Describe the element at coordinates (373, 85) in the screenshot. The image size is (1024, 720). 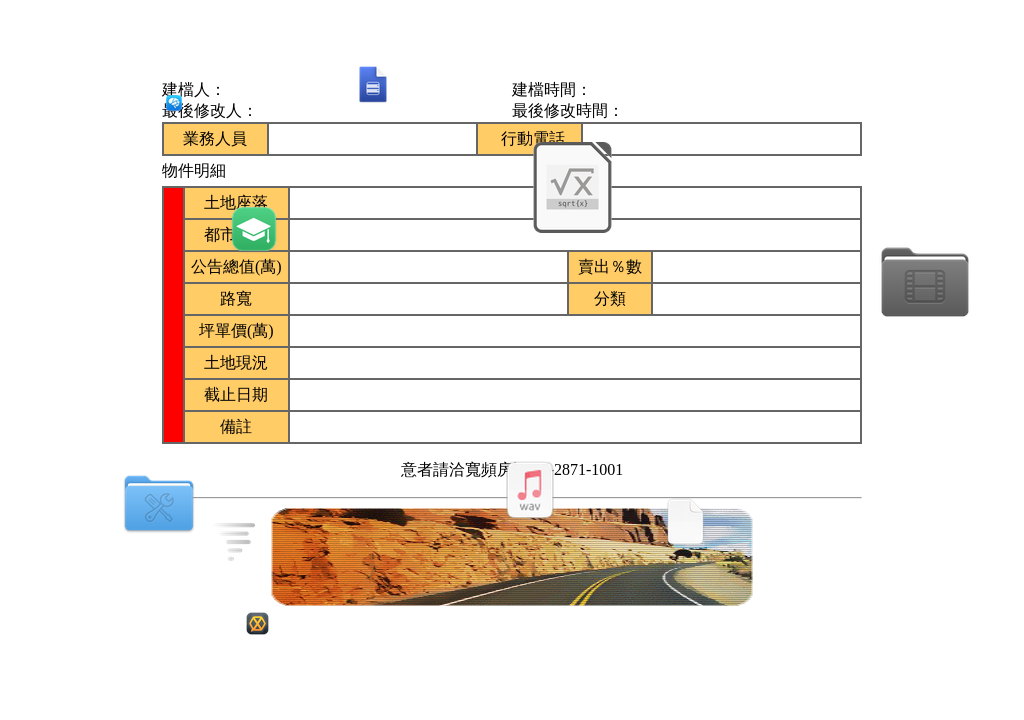
I see `SMB network workgroup file type` at that location.